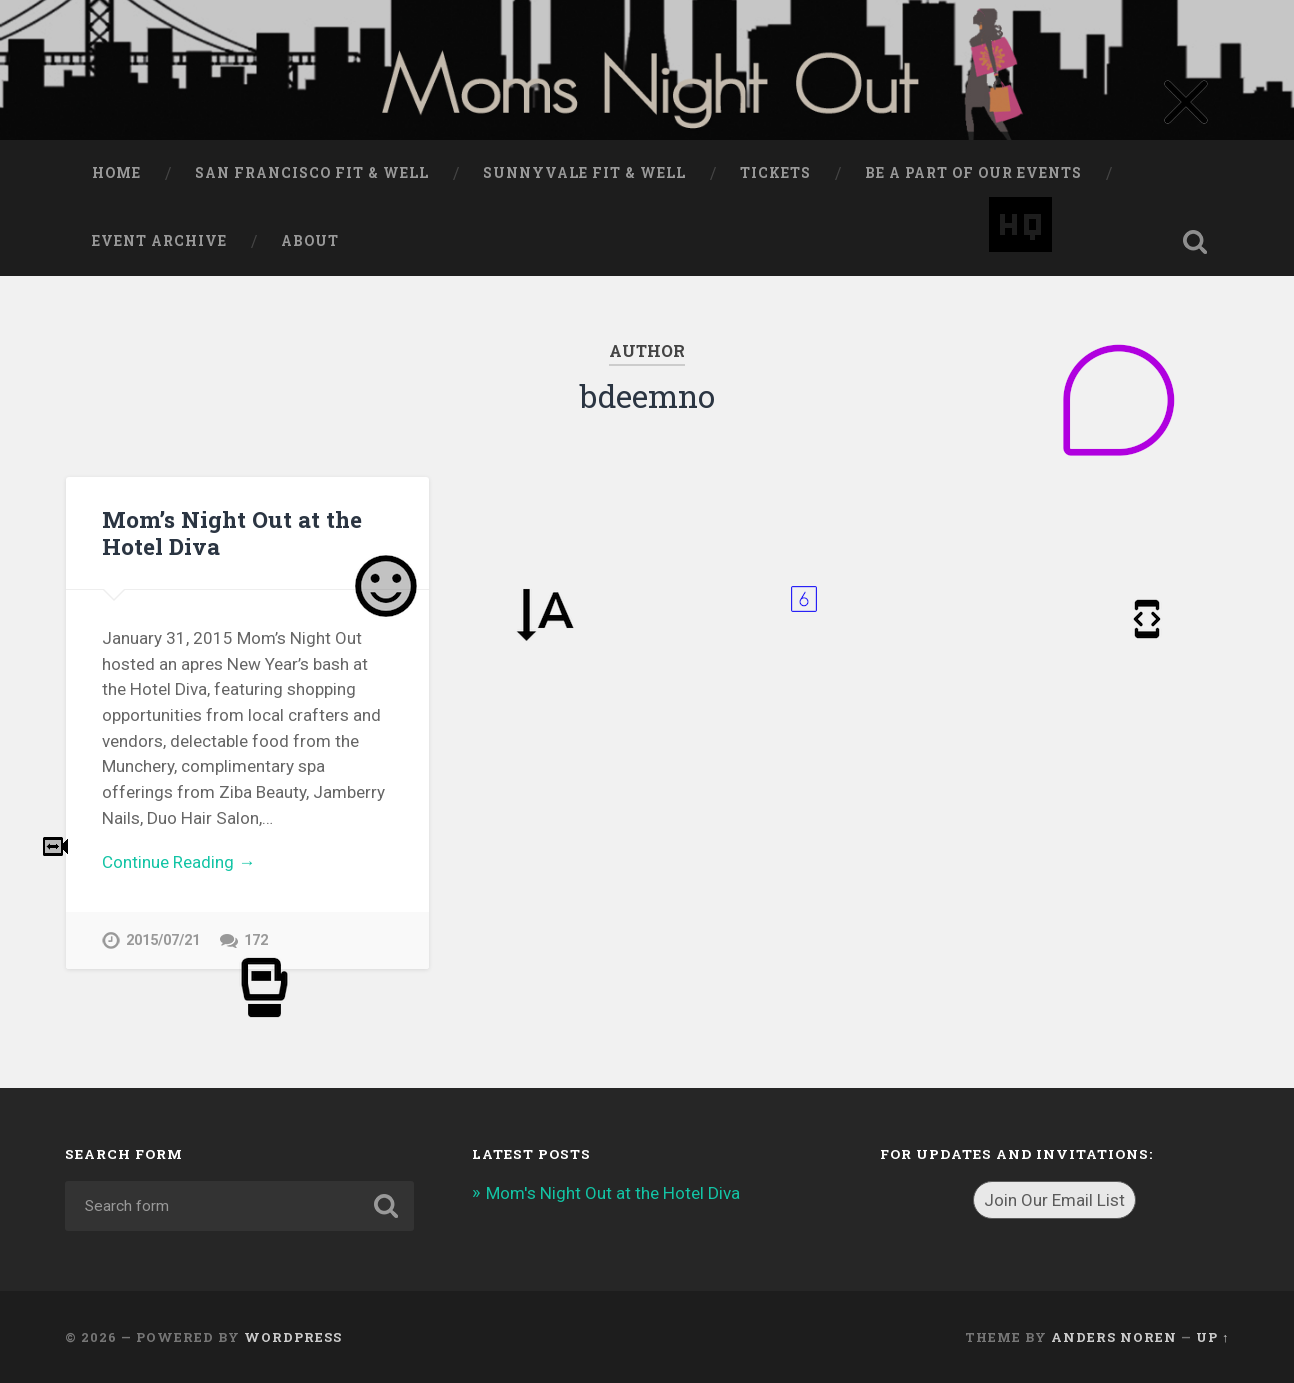  I want to click on rate your experience as positive, so click(386, 586).